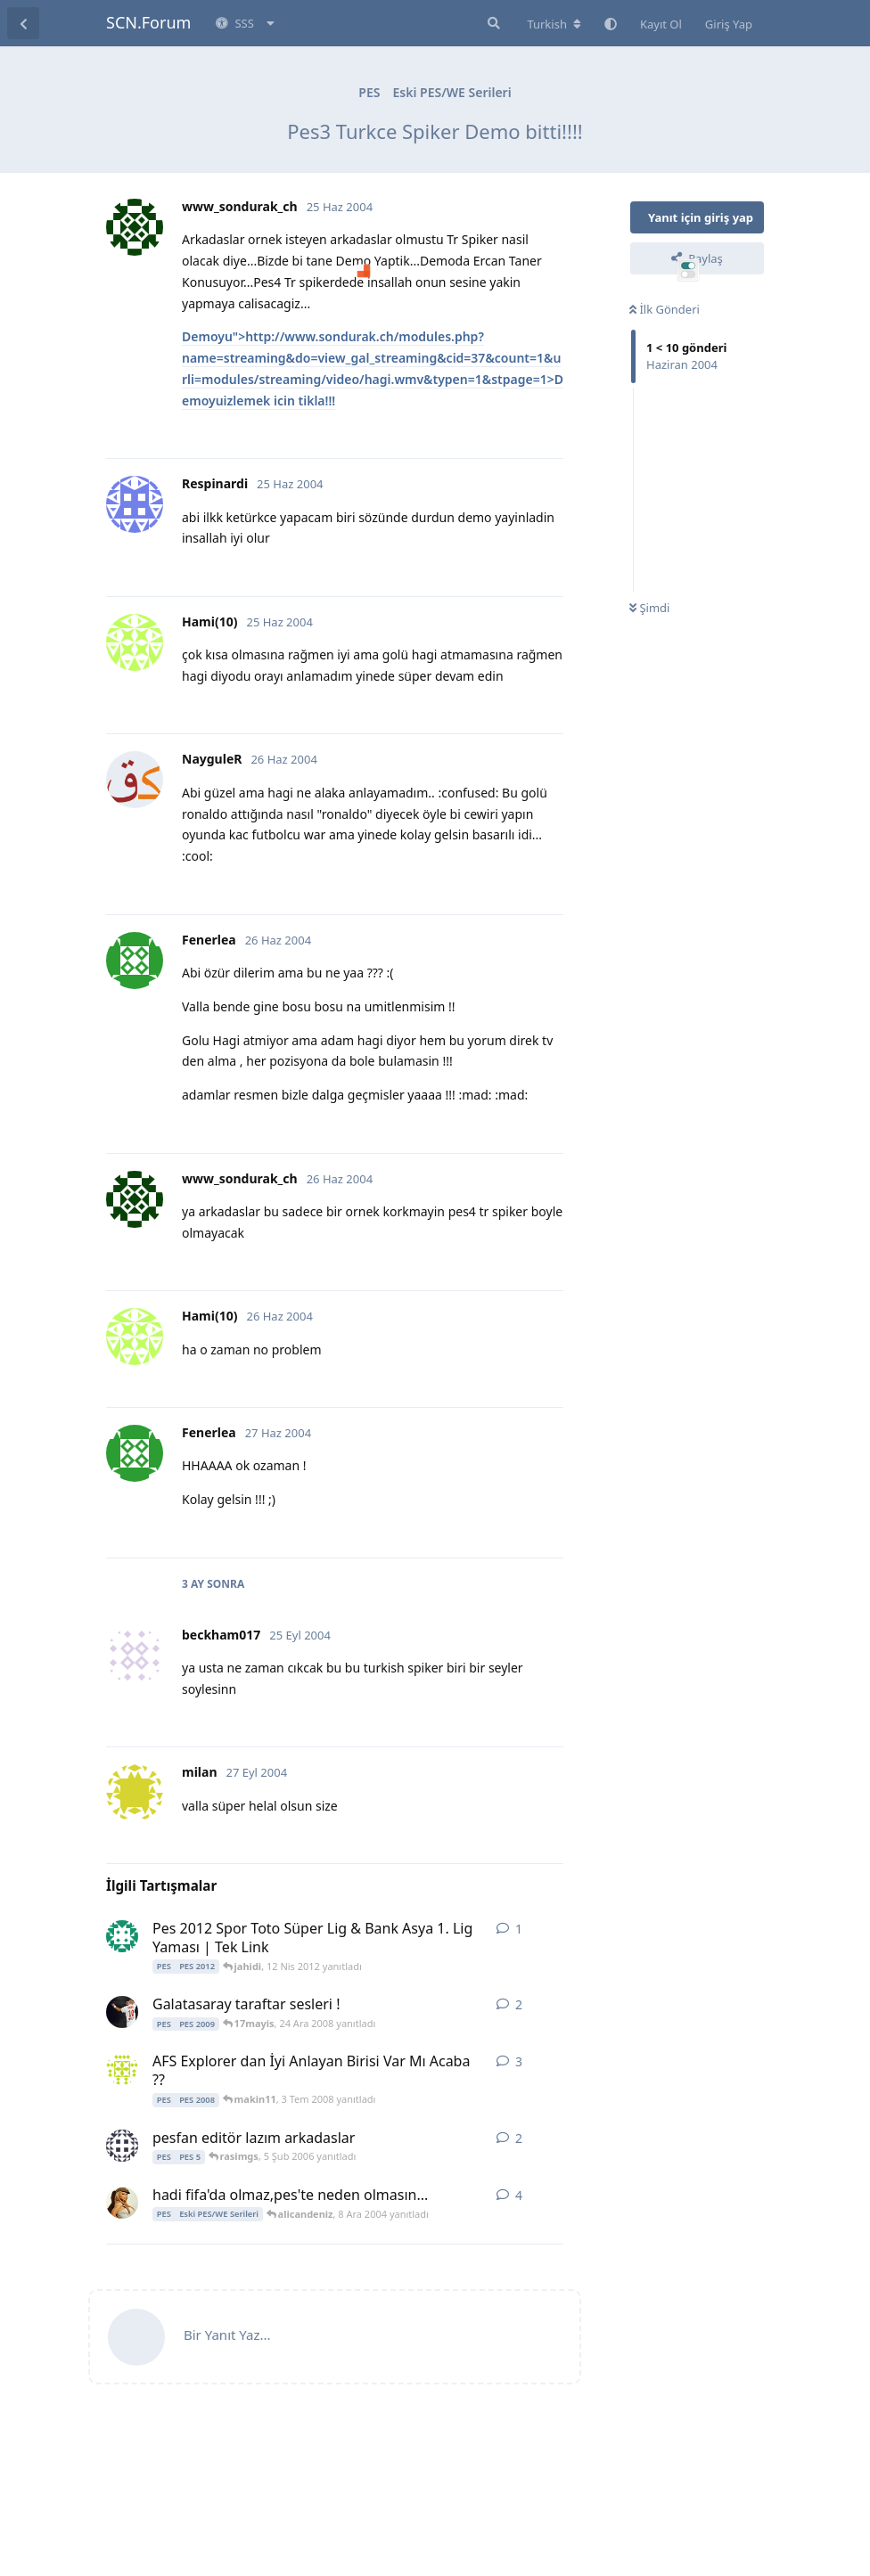 This screenshot has width=870, height=2576. I want to click on switch to the top-left workspace, so click(364, 271).